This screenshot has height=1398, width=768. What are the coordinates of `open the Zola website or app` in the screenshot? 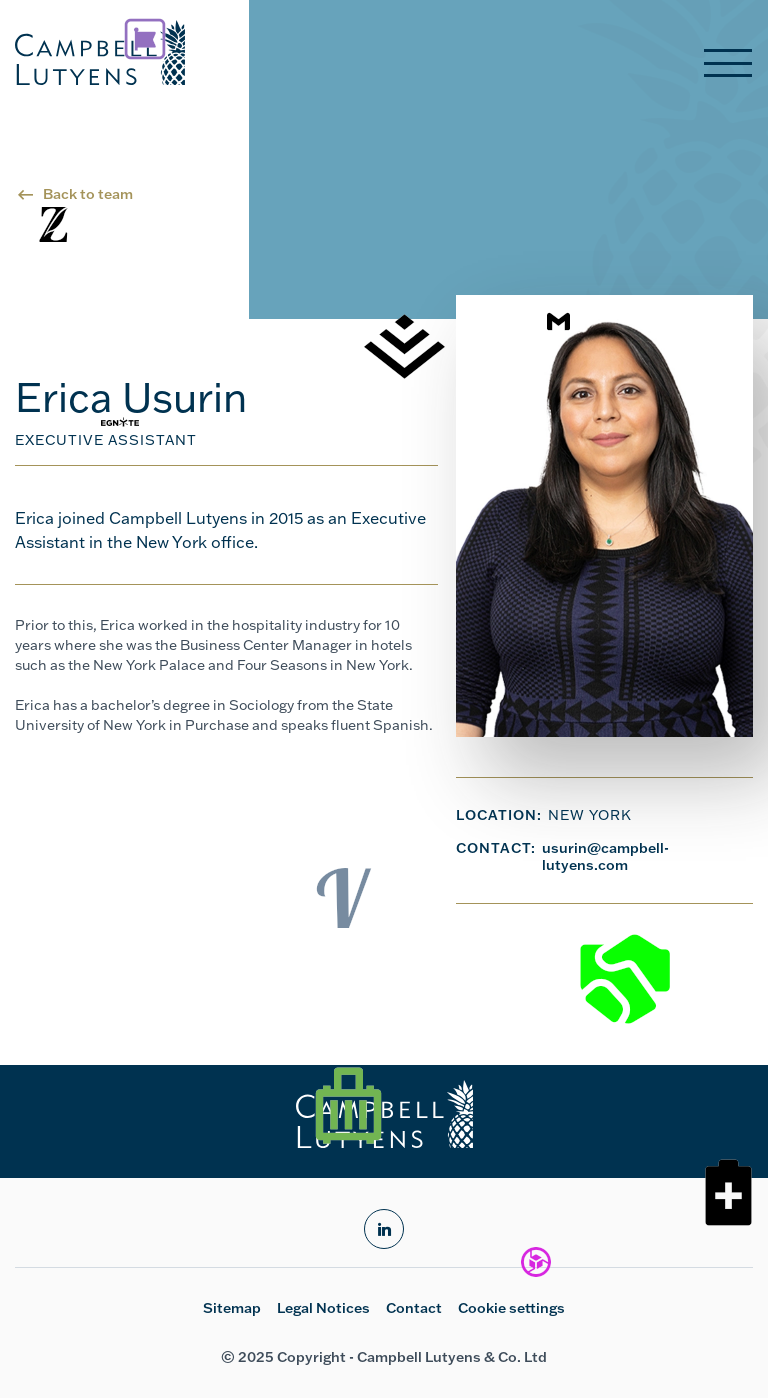 It's located at (53, 224).